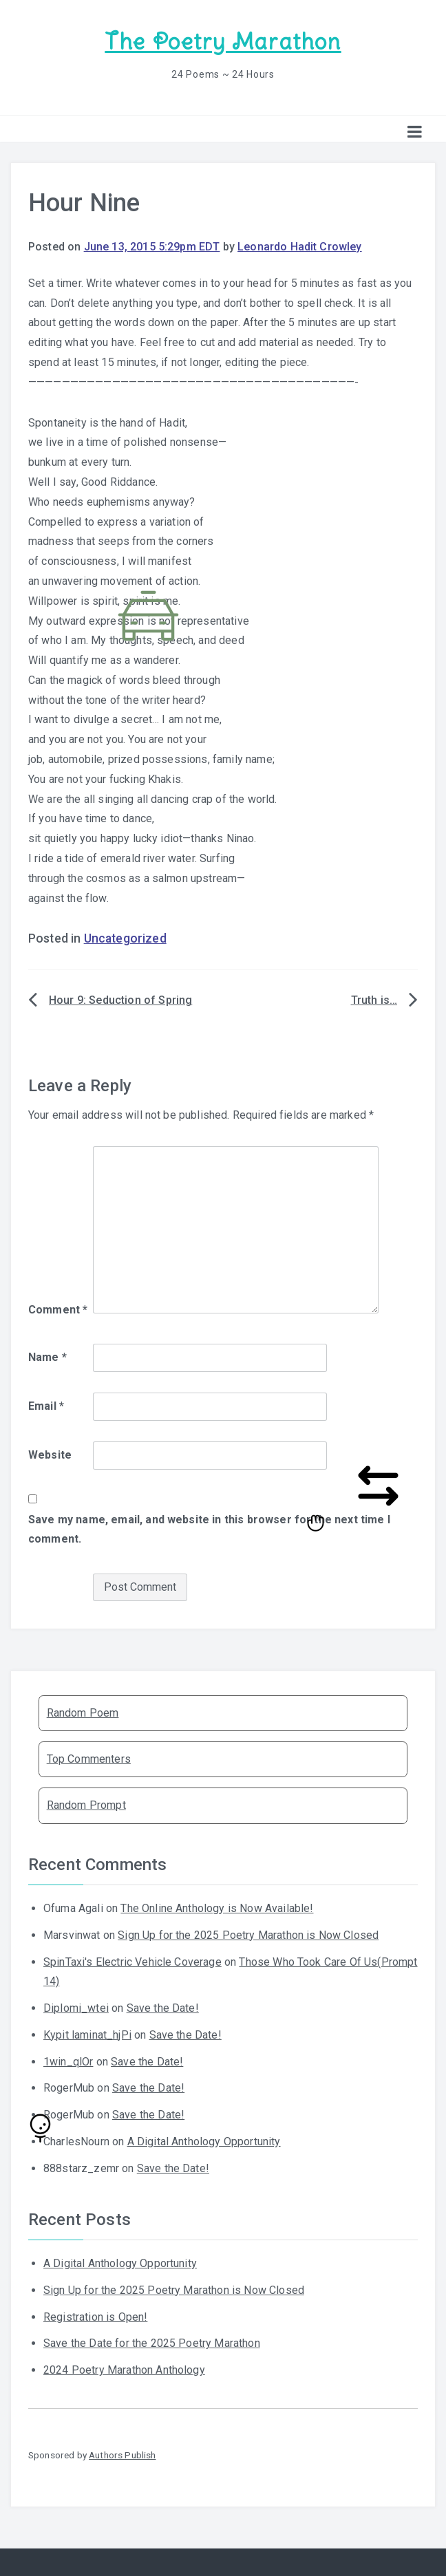  Describe the element at coordinates (315, 1521) in the screenshot. I see `drag to reorder or move an item` at that location.